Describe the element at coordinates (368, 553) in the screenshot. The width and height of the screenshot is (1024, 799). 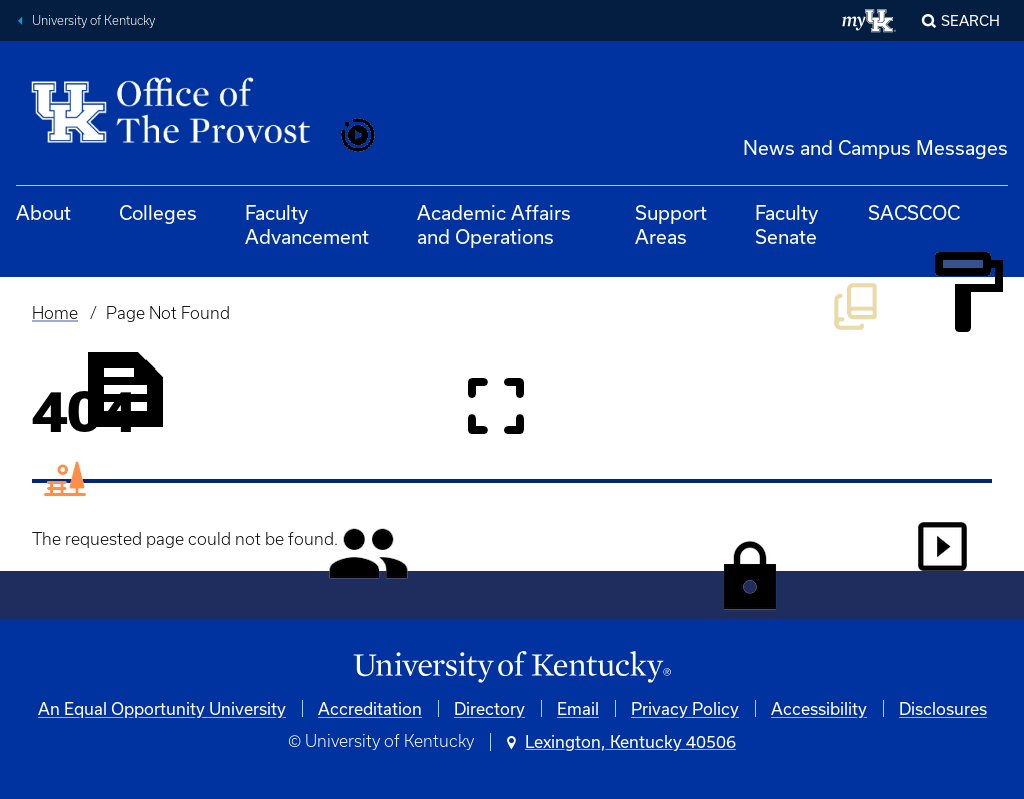
I see `view group members` at that location.